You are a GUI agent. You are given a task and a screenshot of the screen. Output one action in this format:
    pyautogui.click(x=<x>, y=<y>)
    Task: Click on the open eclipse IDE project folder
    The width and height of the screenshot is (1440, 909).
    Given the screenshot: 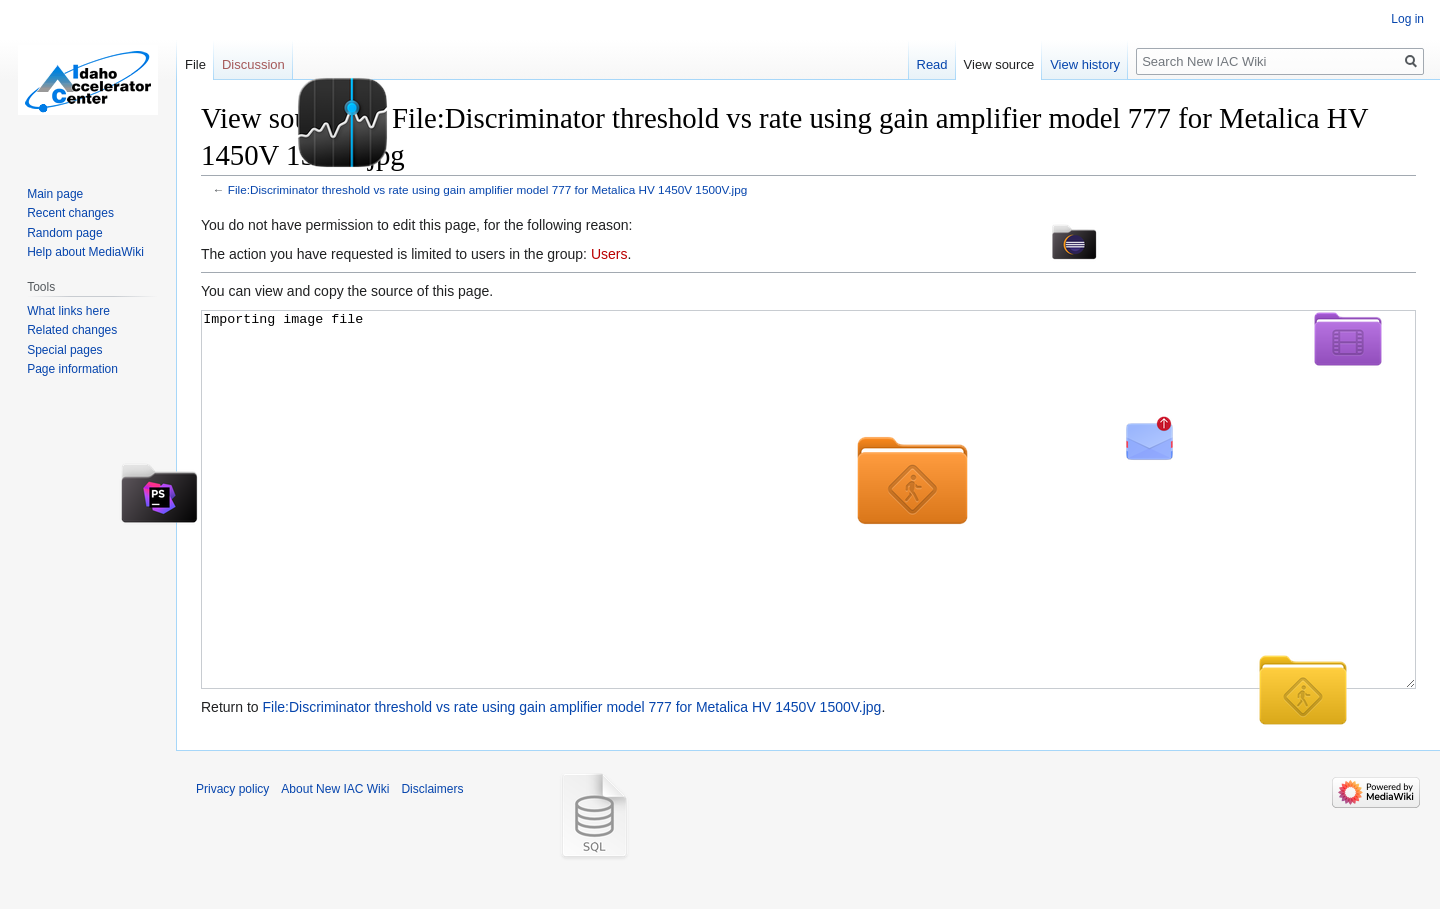 What is the action you would take?
    pyautogui.click(x=1074, y=243)
    